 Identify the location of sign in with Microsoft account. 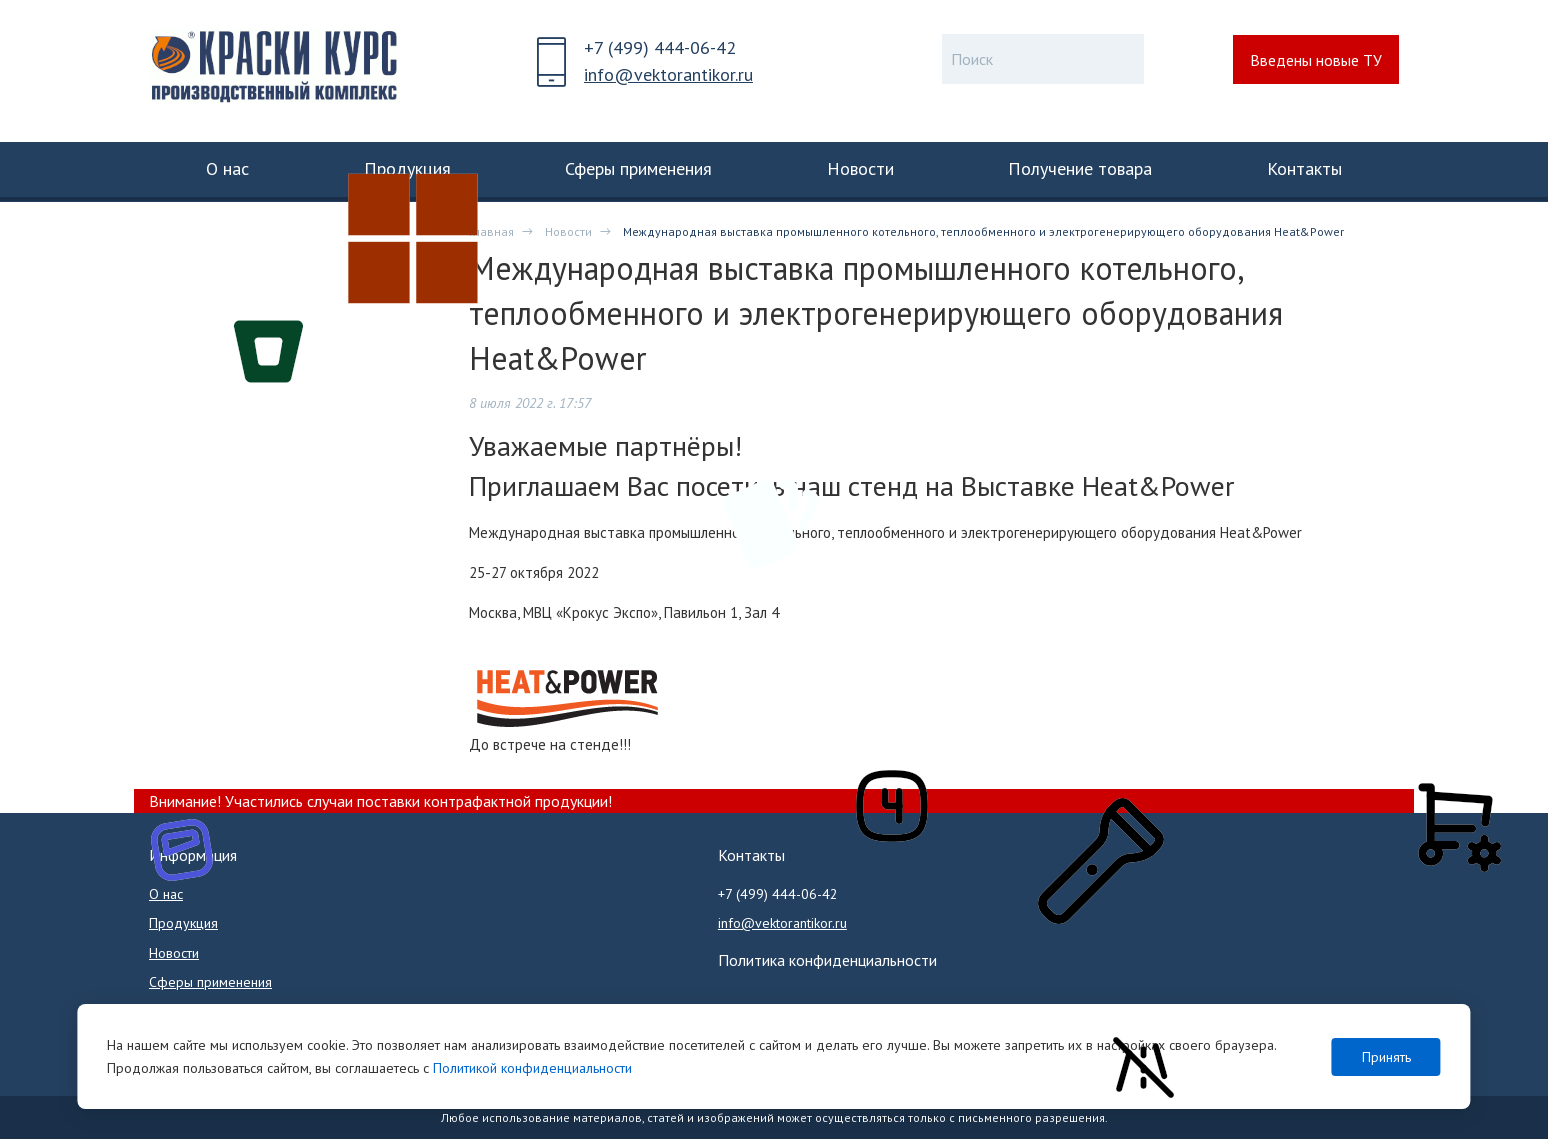
(413, 239).